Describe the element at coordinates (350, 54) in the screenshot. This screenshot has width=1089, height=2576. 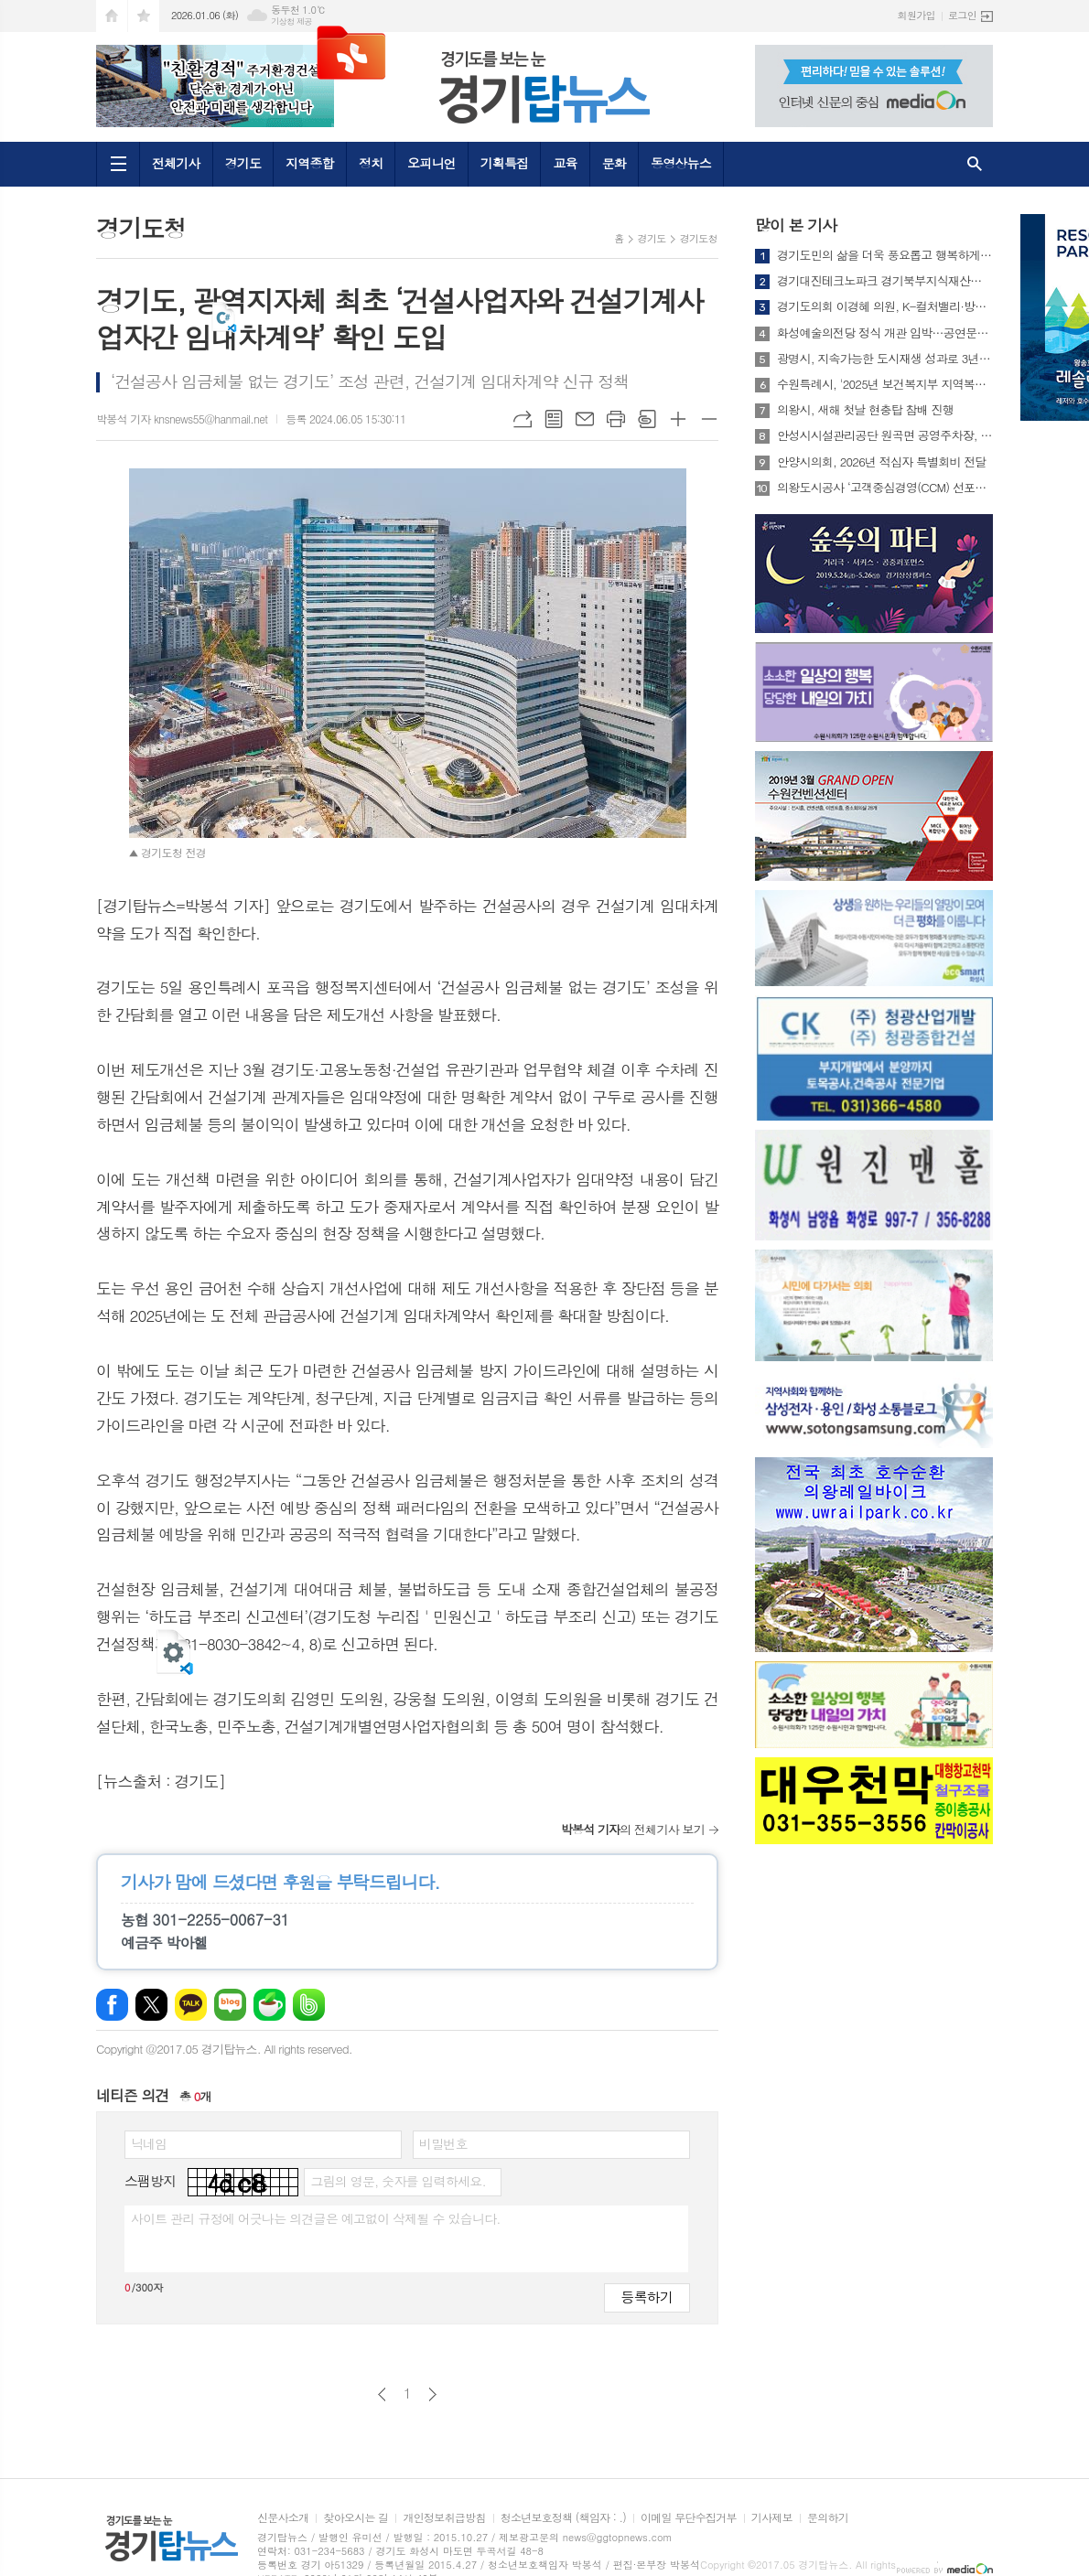
I see `open folder containing Xmind mind mapping files` at that location.